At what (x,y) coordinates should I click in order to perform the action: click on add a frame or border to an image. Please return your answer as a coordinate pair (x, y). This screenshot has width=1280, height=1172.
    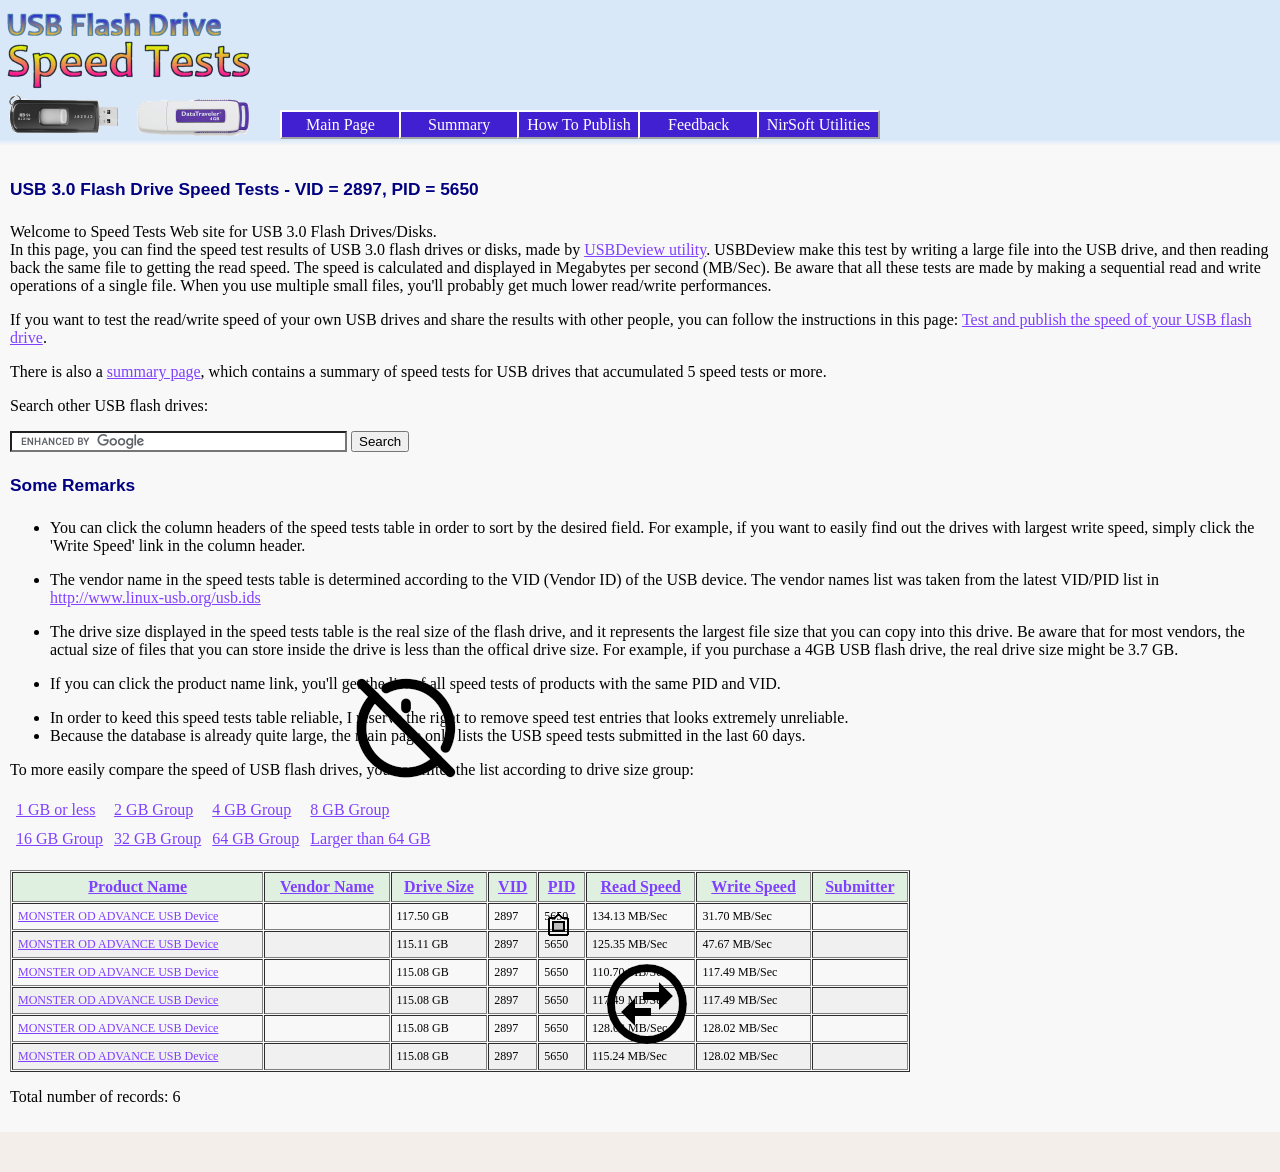
    Looking at the image, I should click on (558, 925).